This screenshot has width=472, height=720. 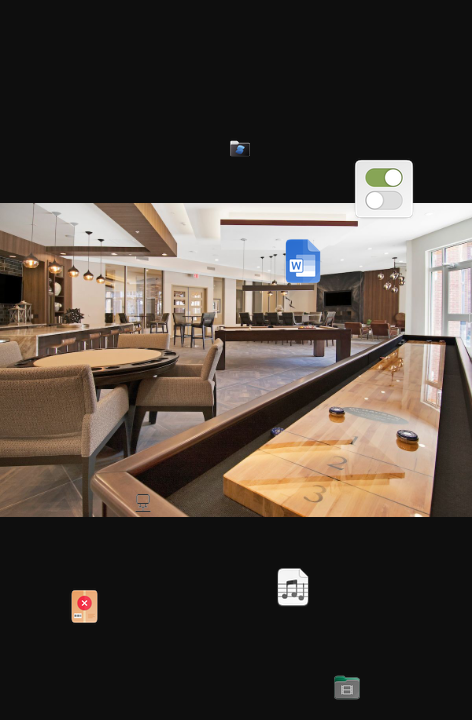 What do you see at coordinates (240, 149) in the screenshot?
I see `folder containing SolidJS project files` at bounding box center [240, 149].